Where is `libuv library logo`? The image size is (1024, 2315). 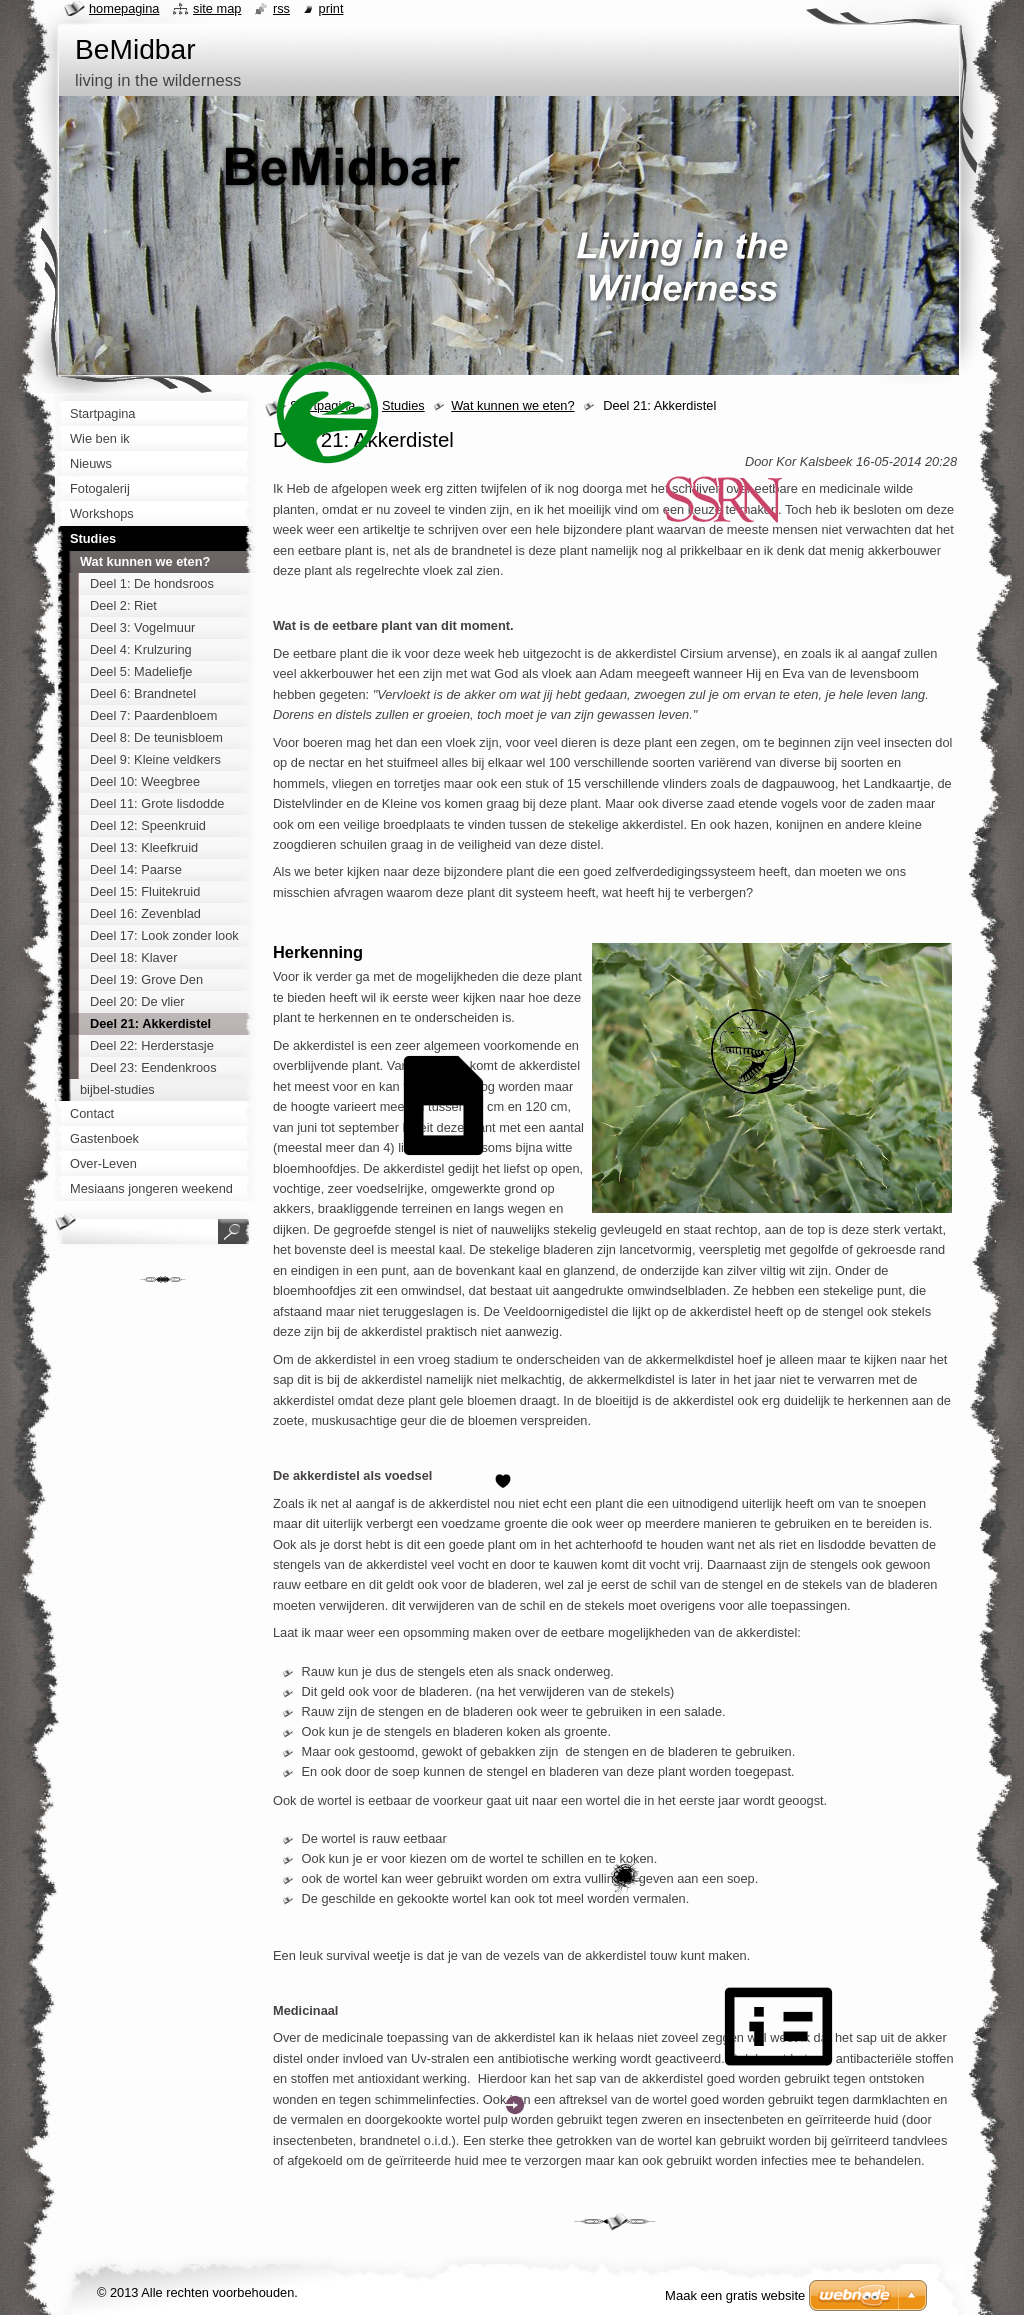
libuv library logo is located at coordinates (753, 1051).